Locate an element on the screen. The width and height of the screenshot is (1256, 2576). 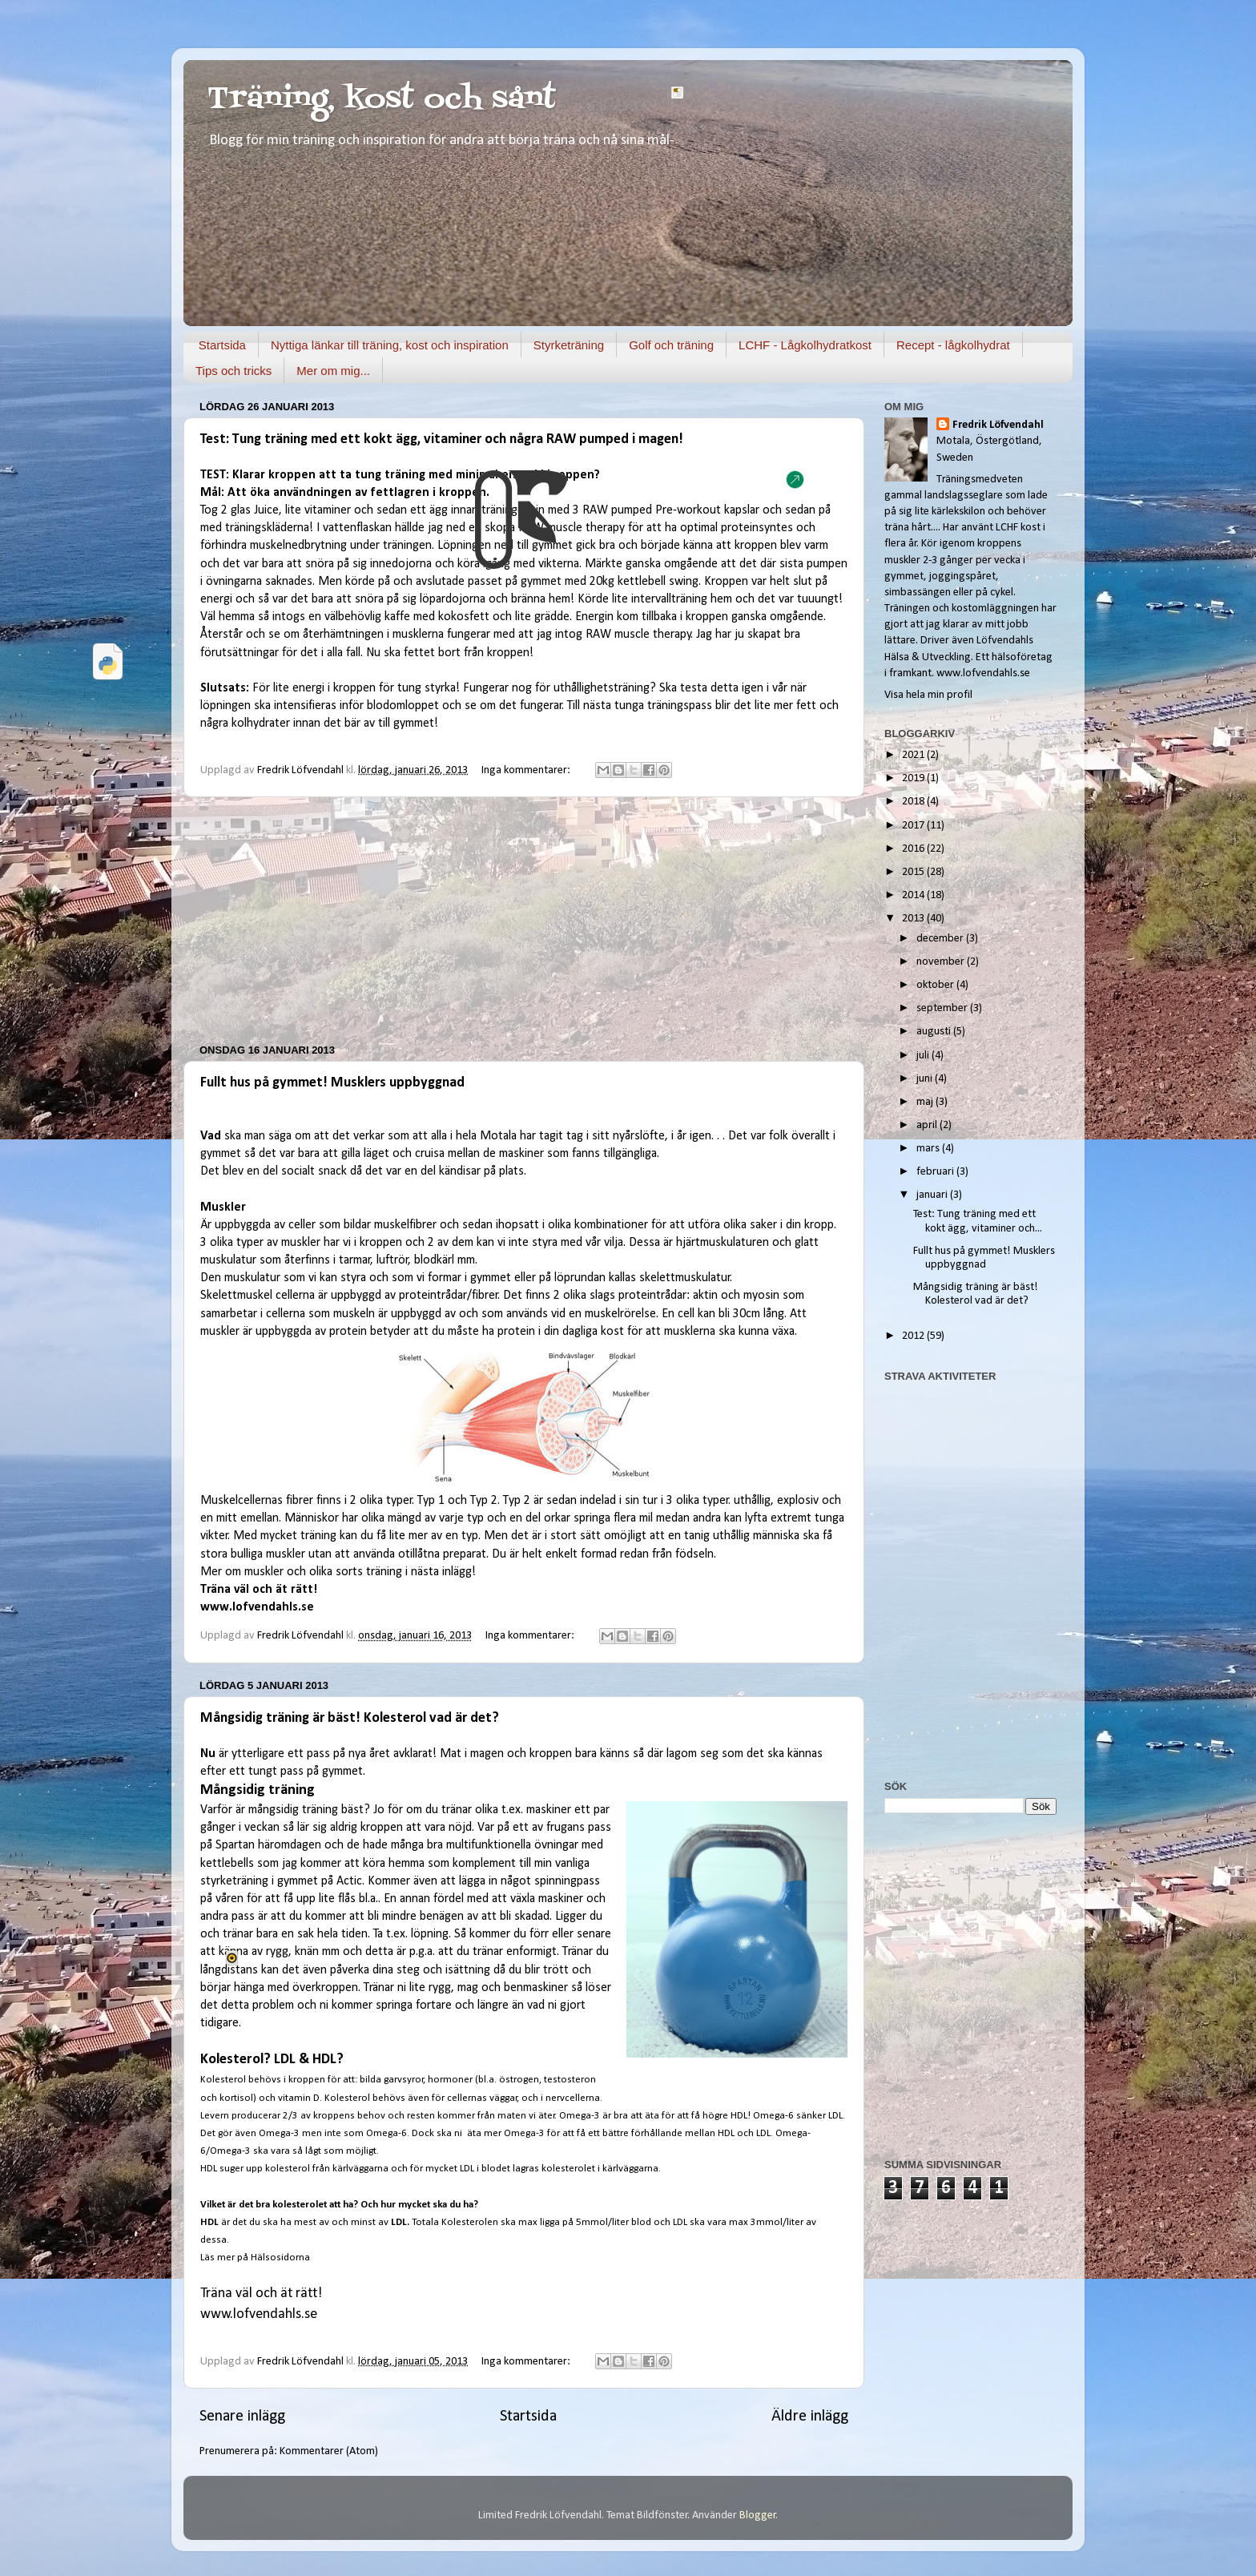
indicates a symbolic link or shortcut to another file is located at coordinates (795, 479).